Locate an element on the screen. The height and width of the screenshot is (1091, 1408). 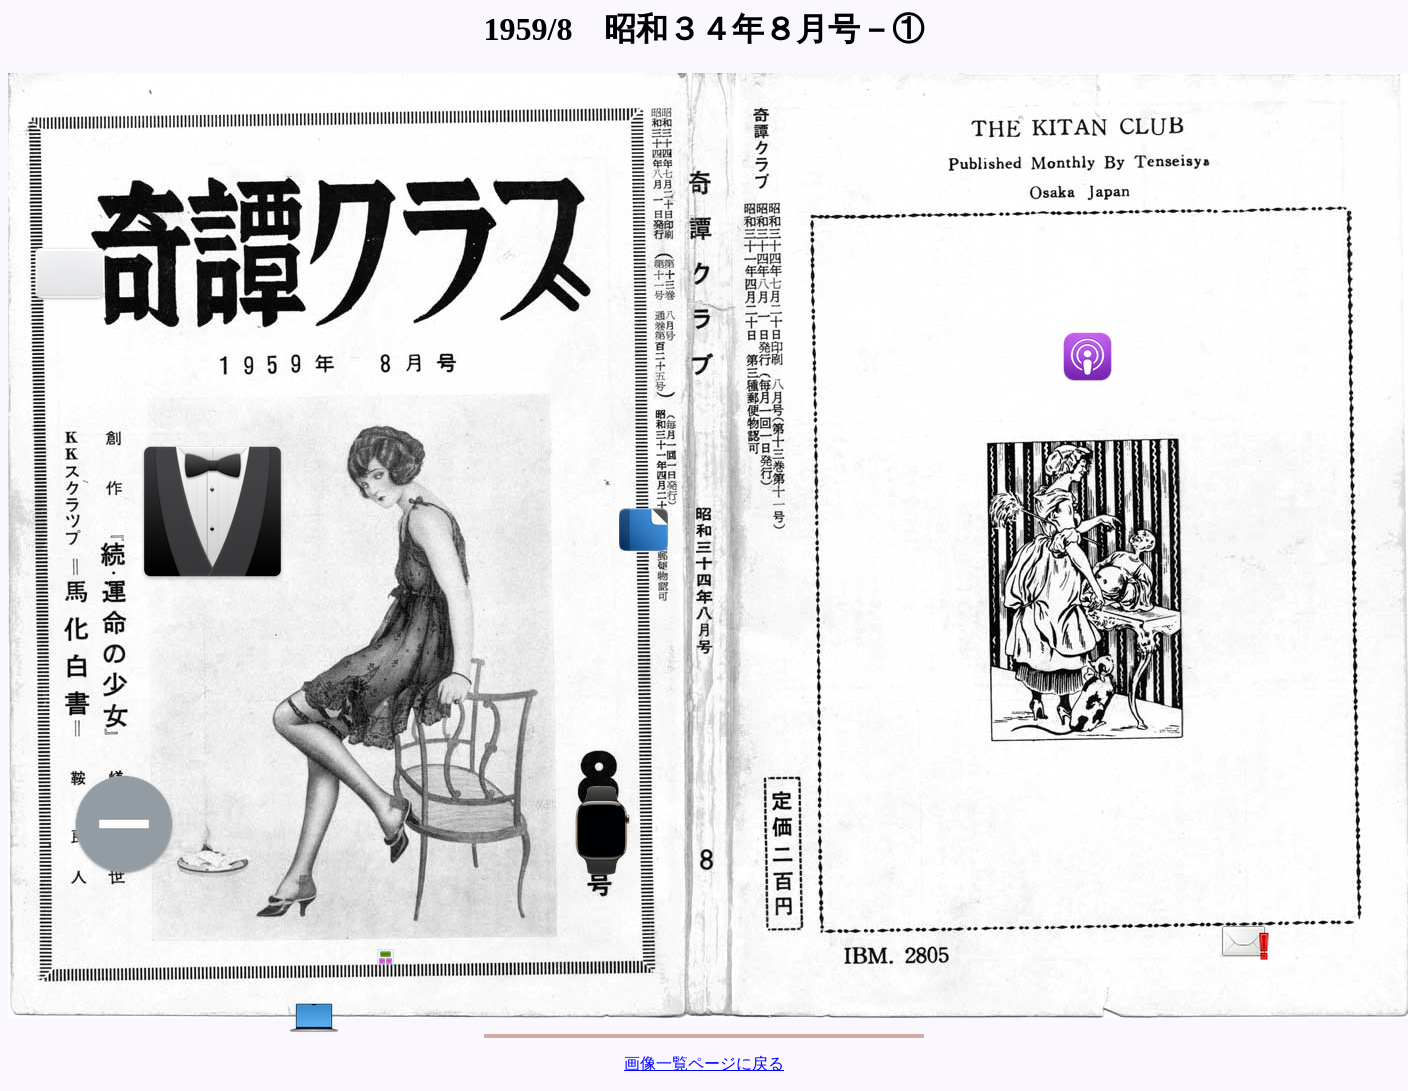
indicates file excluded from dropbox selective sync is located at coordinates (124, 824).